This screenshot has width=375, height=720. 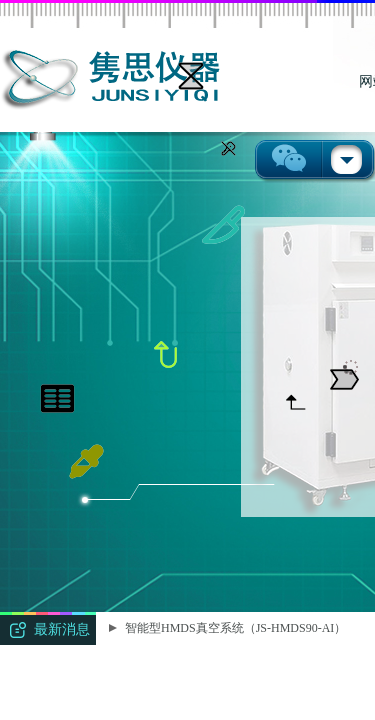 What do you see at coordinates (295, 403) in the screenshot?
I see `go back and up to previous level` at bounding box center [295, 403].